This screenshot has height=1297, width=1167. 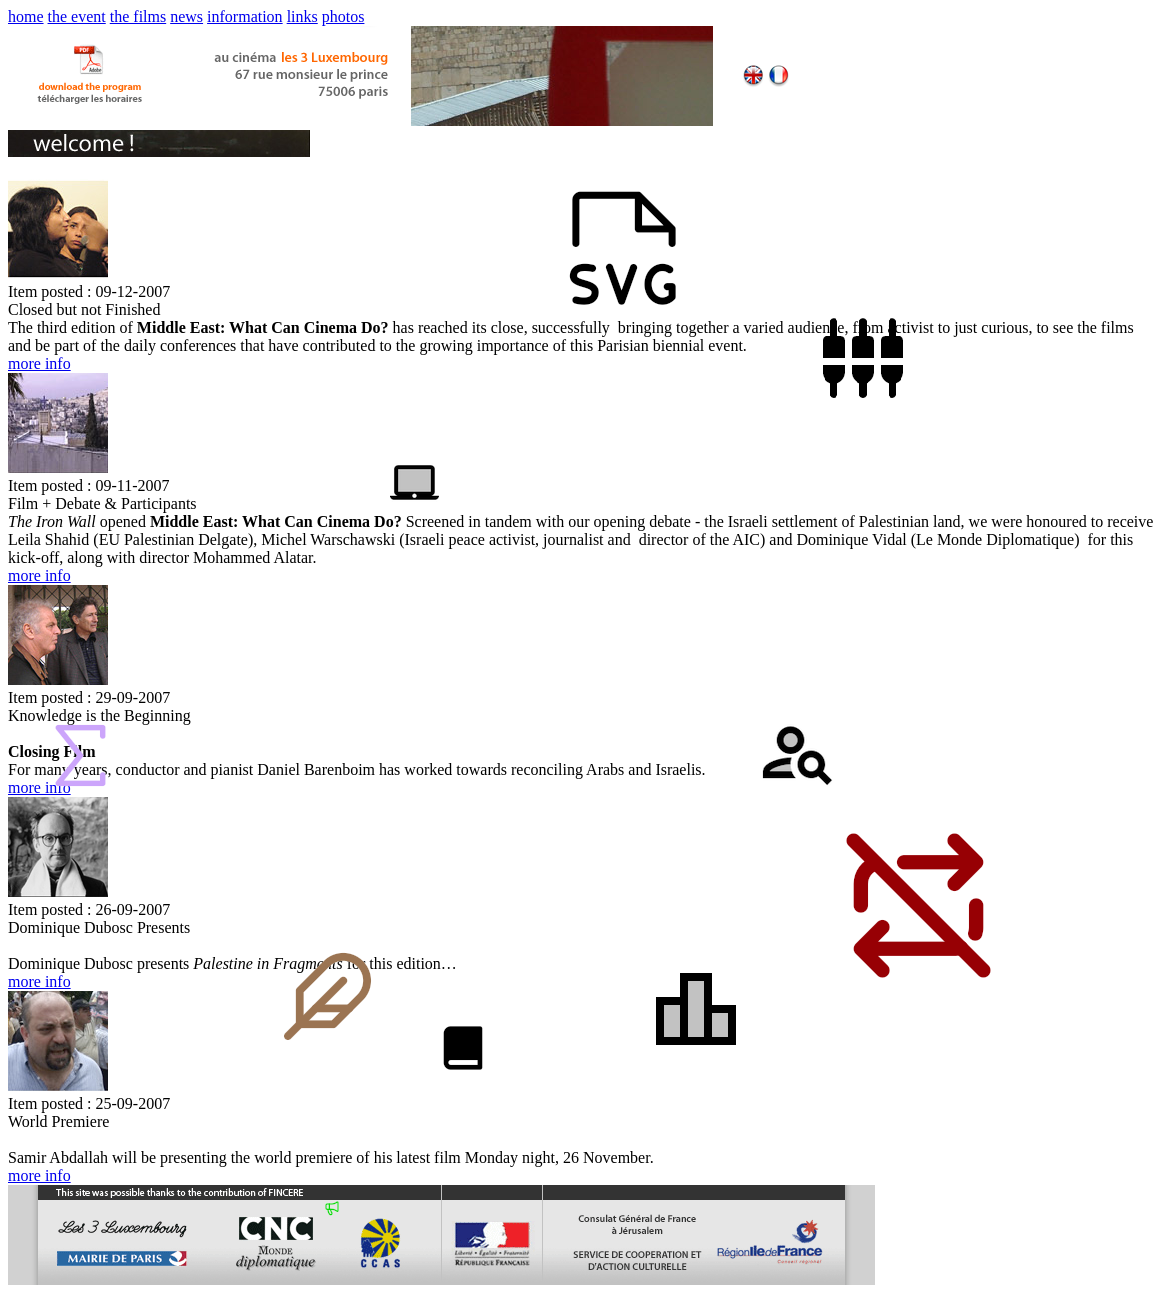 I want to click on search for a contact or user, so click(x=797, y=750).